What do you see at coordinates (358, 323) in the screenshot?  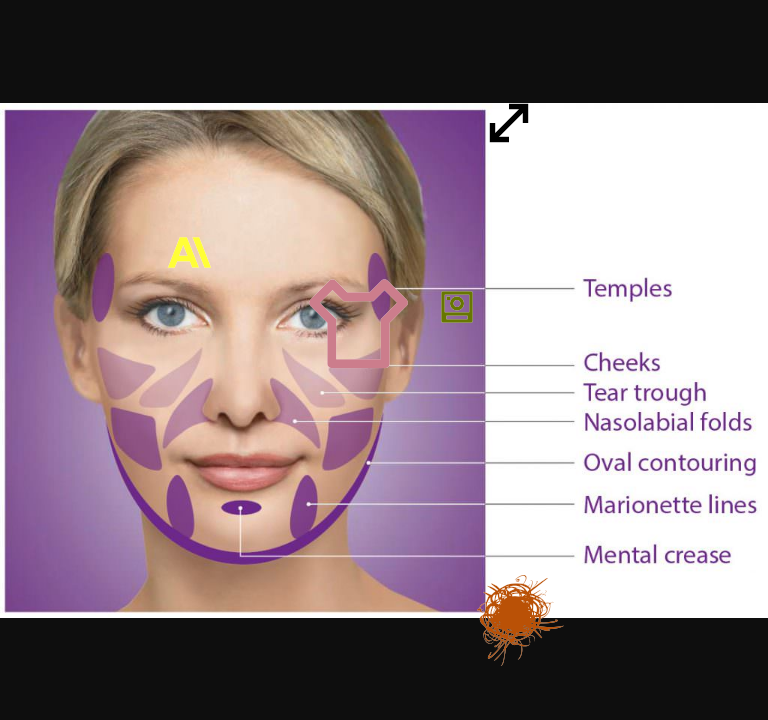 I see `browse clothing or apparel items` at bounding box center [358, 323].